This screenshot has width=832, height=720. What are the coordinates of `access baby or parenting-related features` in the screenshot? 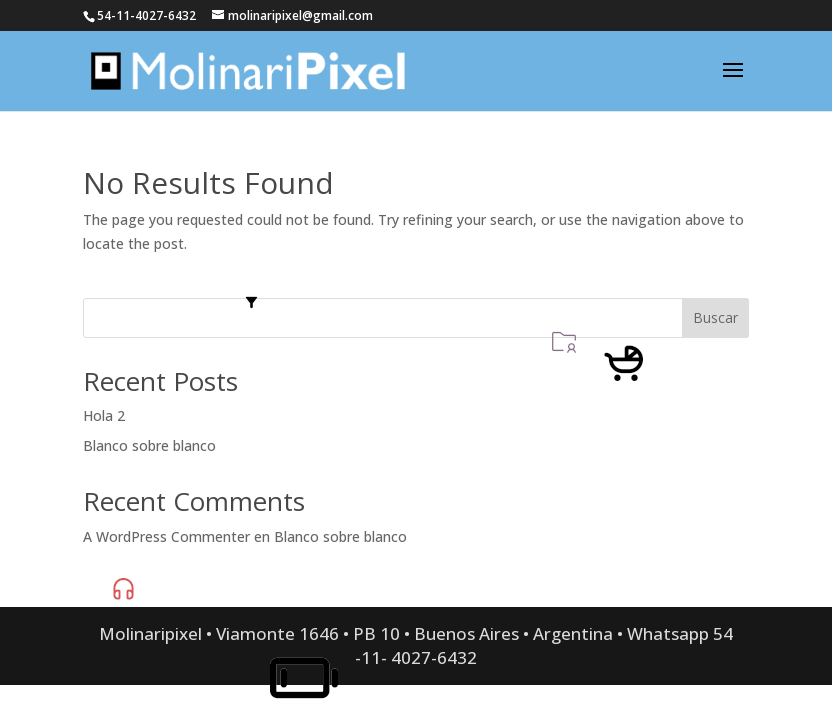 It's located at (624, 362).